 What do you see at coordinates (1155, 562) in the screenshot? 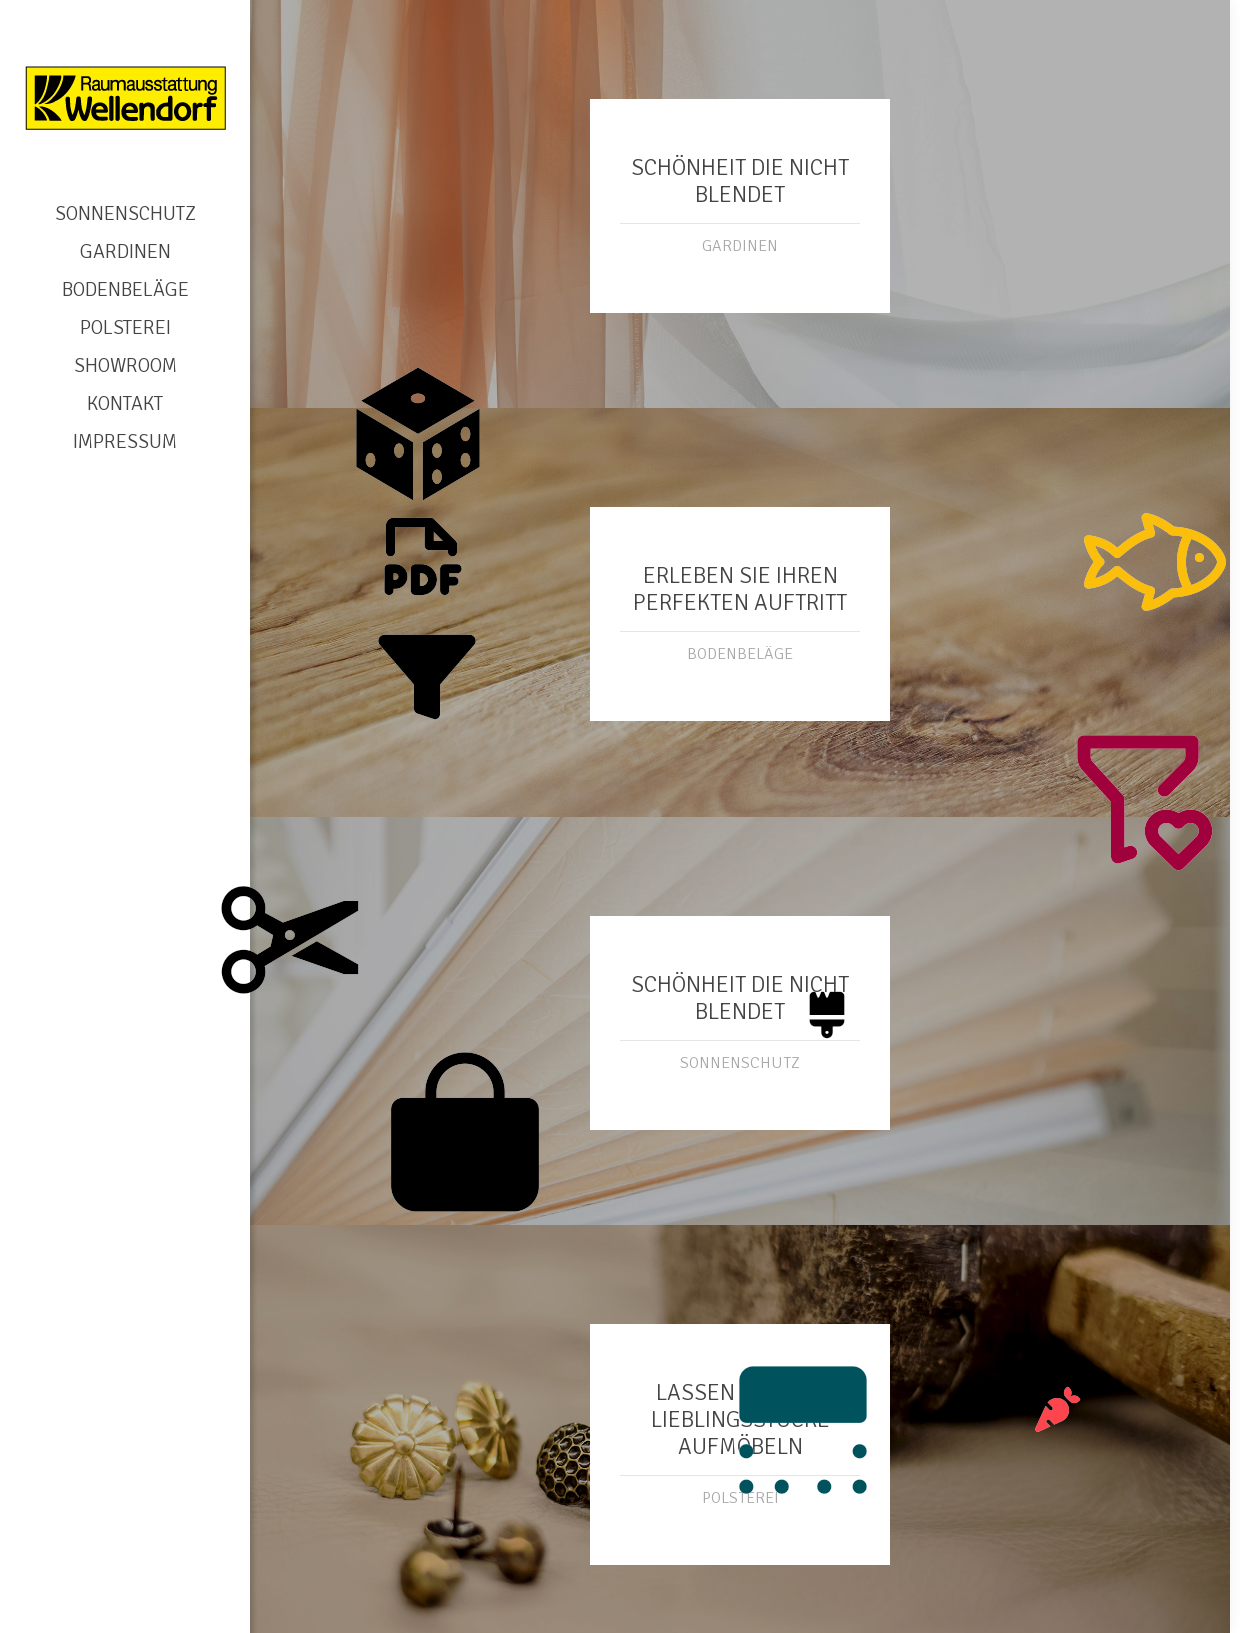
I see `indicates seafood or fish-related content` at bounding box center [1155, 562].